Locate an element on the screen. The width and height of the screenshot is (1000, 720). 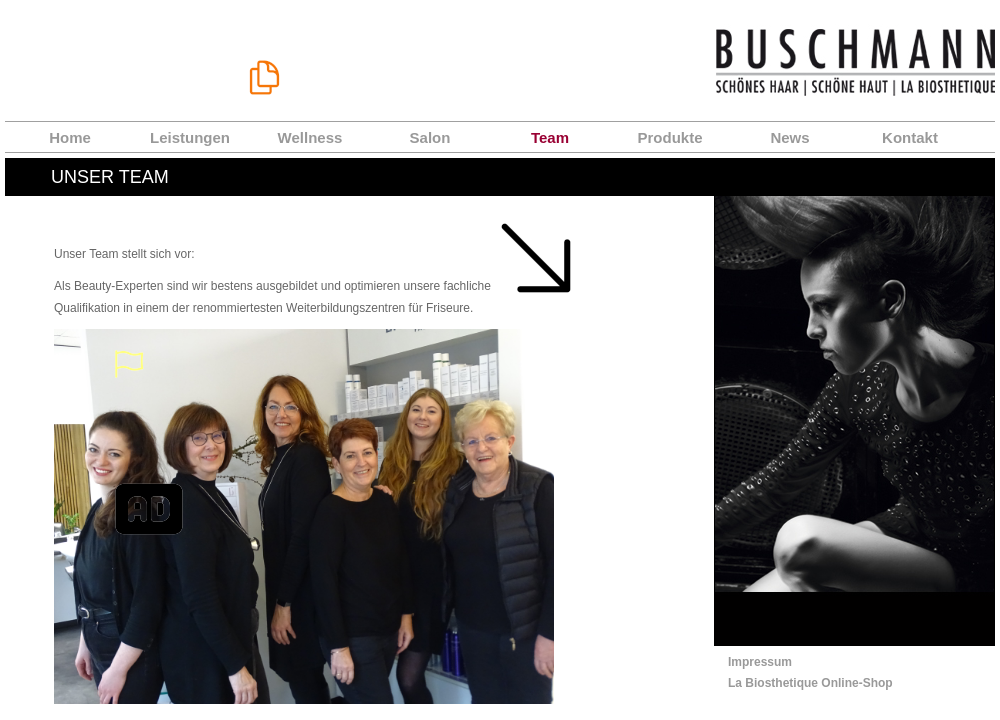
flag or report content is located at coordinates (129, 364).